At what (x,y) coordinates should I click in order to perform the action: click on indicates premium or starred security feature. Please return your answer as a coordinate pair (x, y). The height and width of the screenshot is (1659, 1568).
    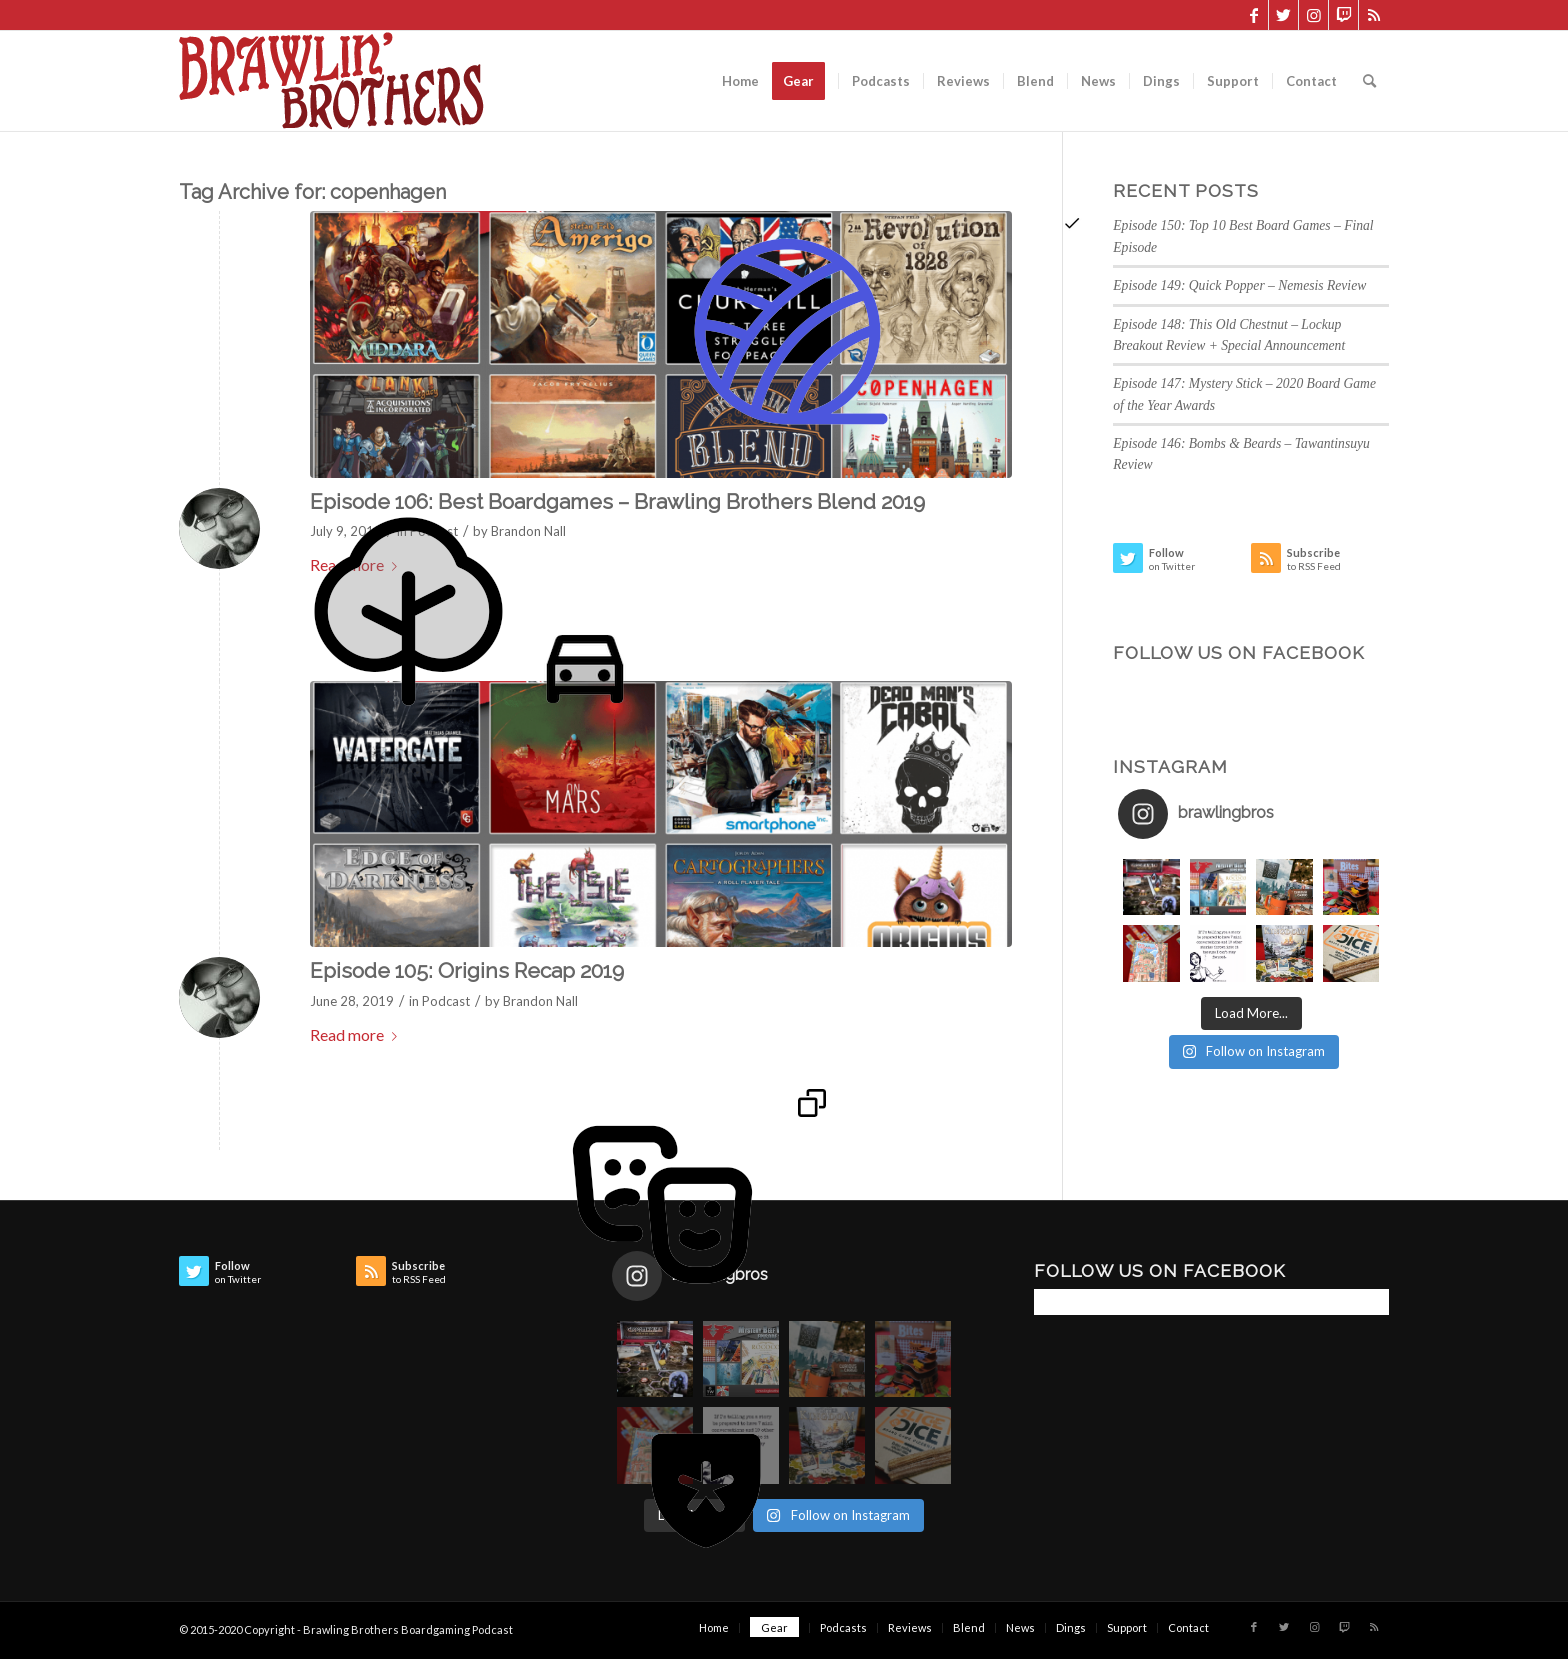
    Looking at the image, I should click on (706, 1484).